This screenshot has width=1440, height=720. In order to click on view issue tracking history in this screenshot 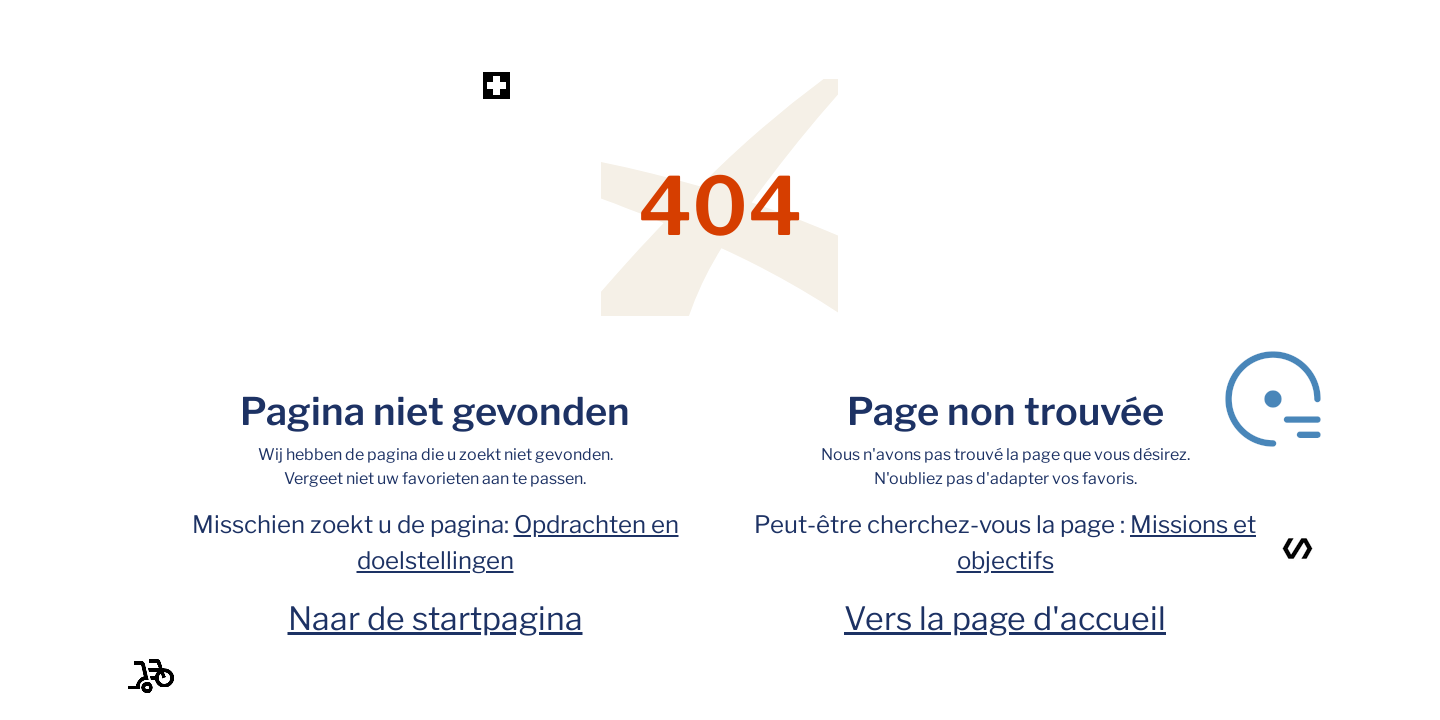, I will do `click(1273, 399)`.